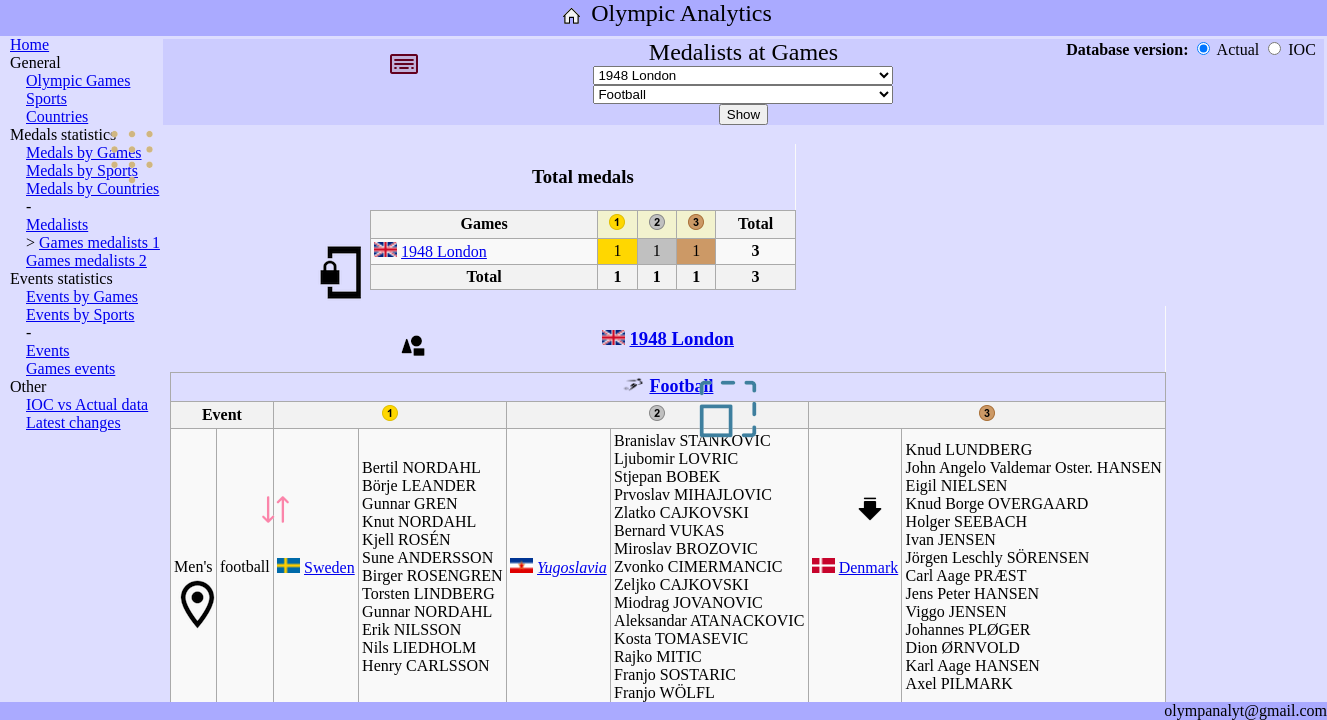 The height and width of the screenshot is (720, 1327). I want to click on view current location on map, so click(197, 604).